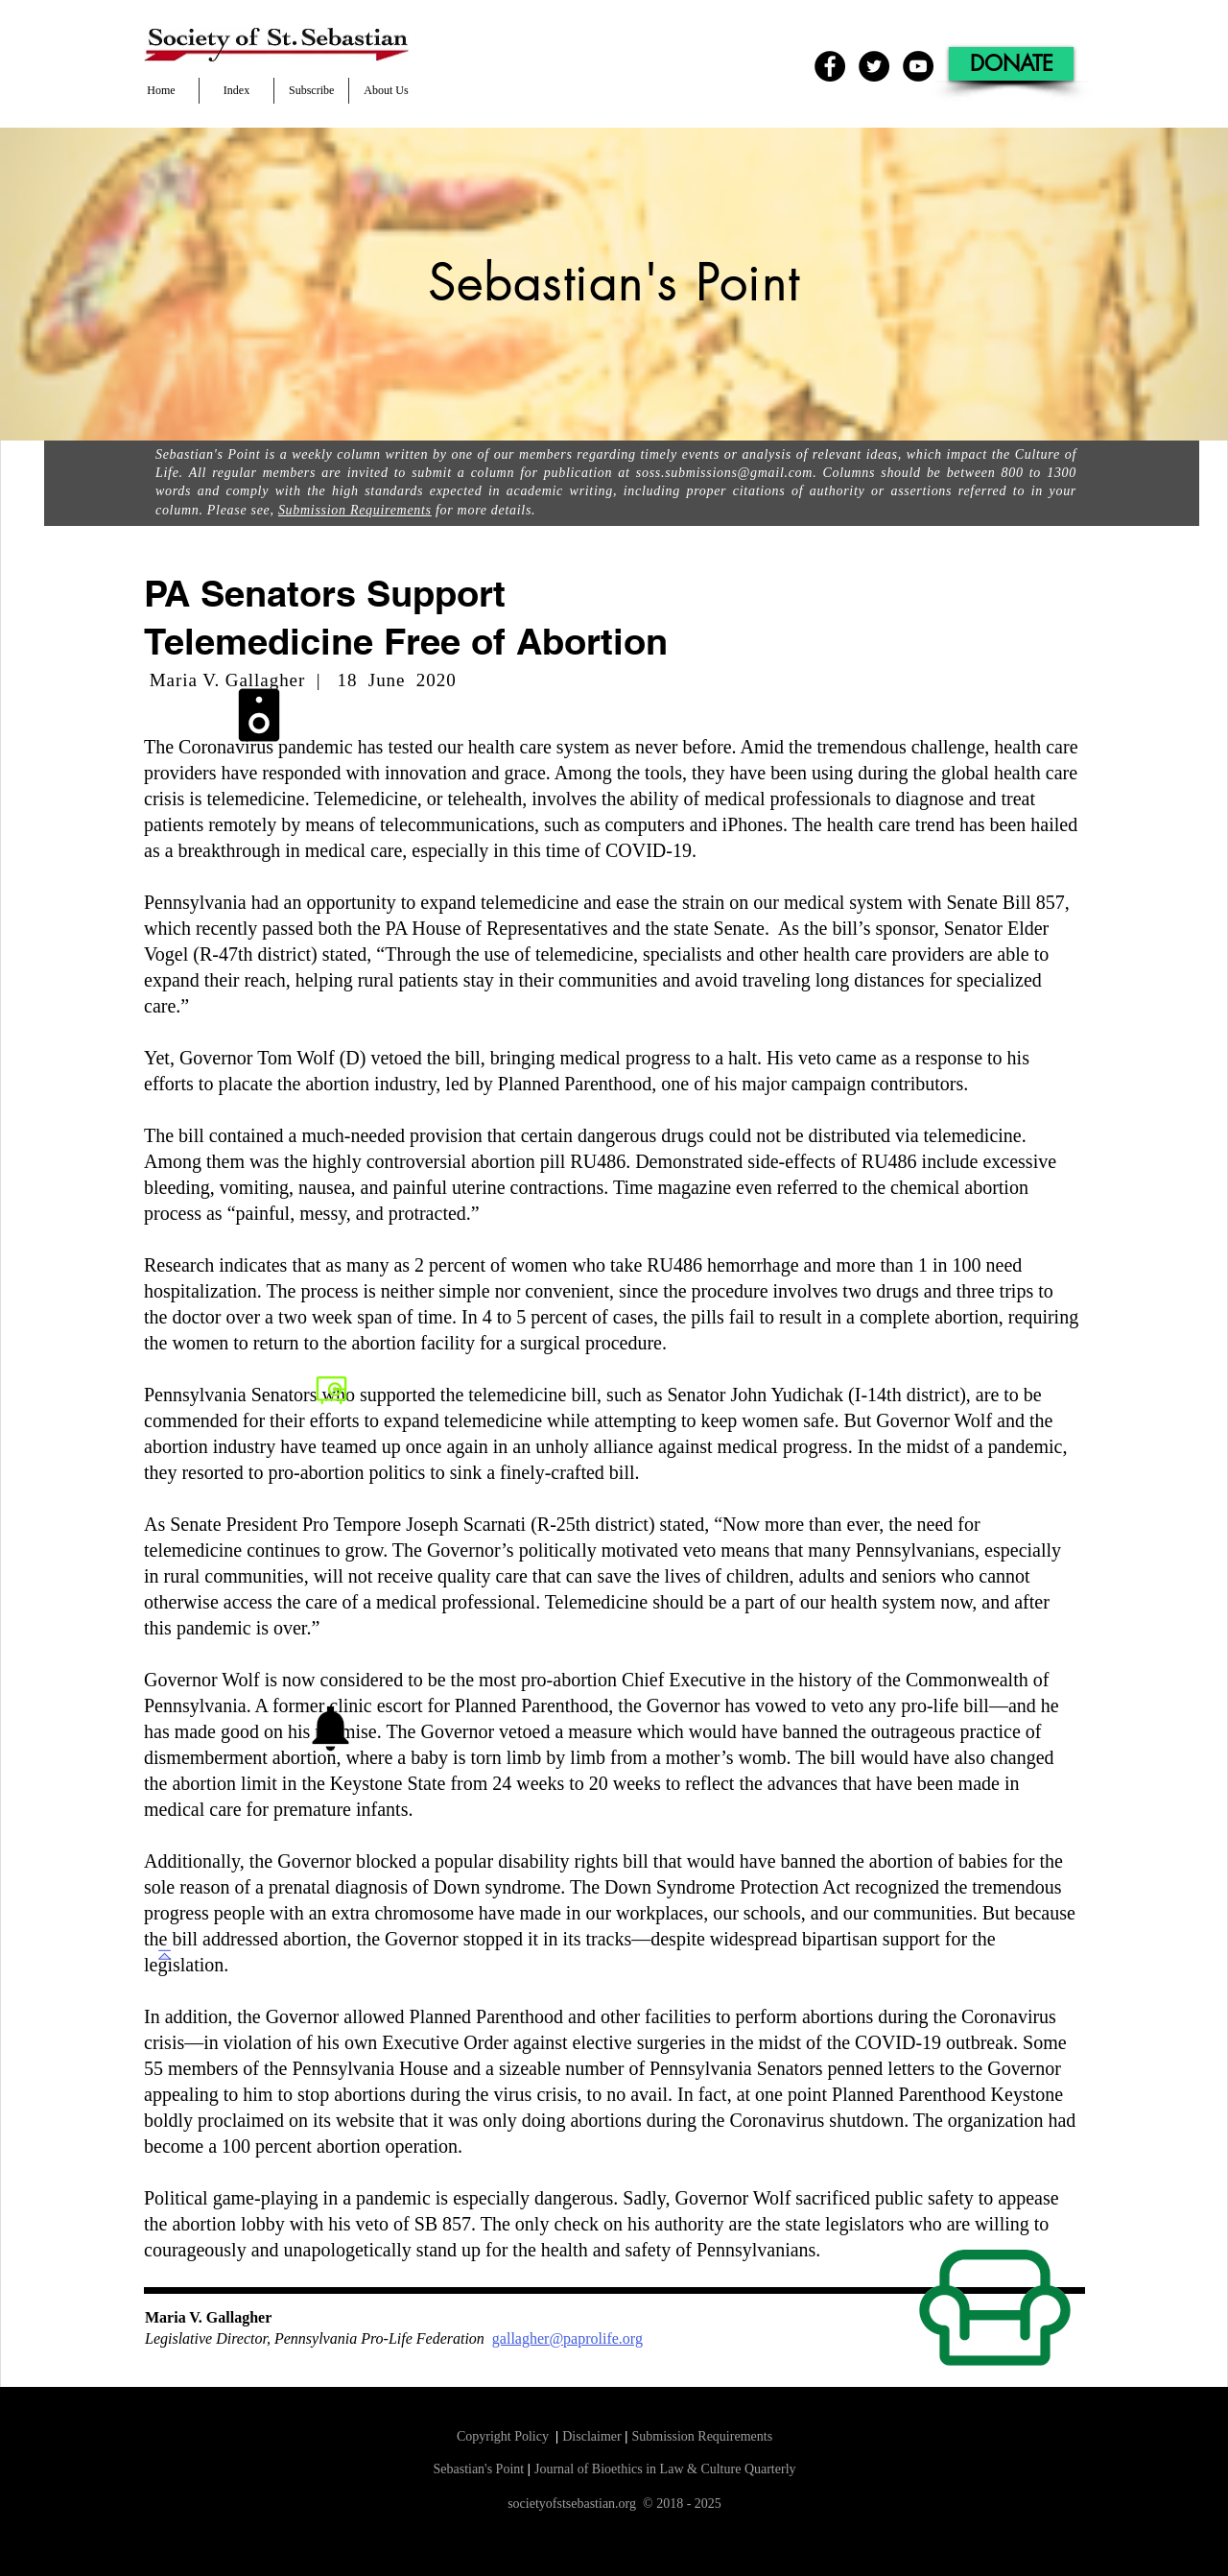 The height and width of the screenshot is (2576, 1228). I want to click on view your notifications, so click(330, 1728).